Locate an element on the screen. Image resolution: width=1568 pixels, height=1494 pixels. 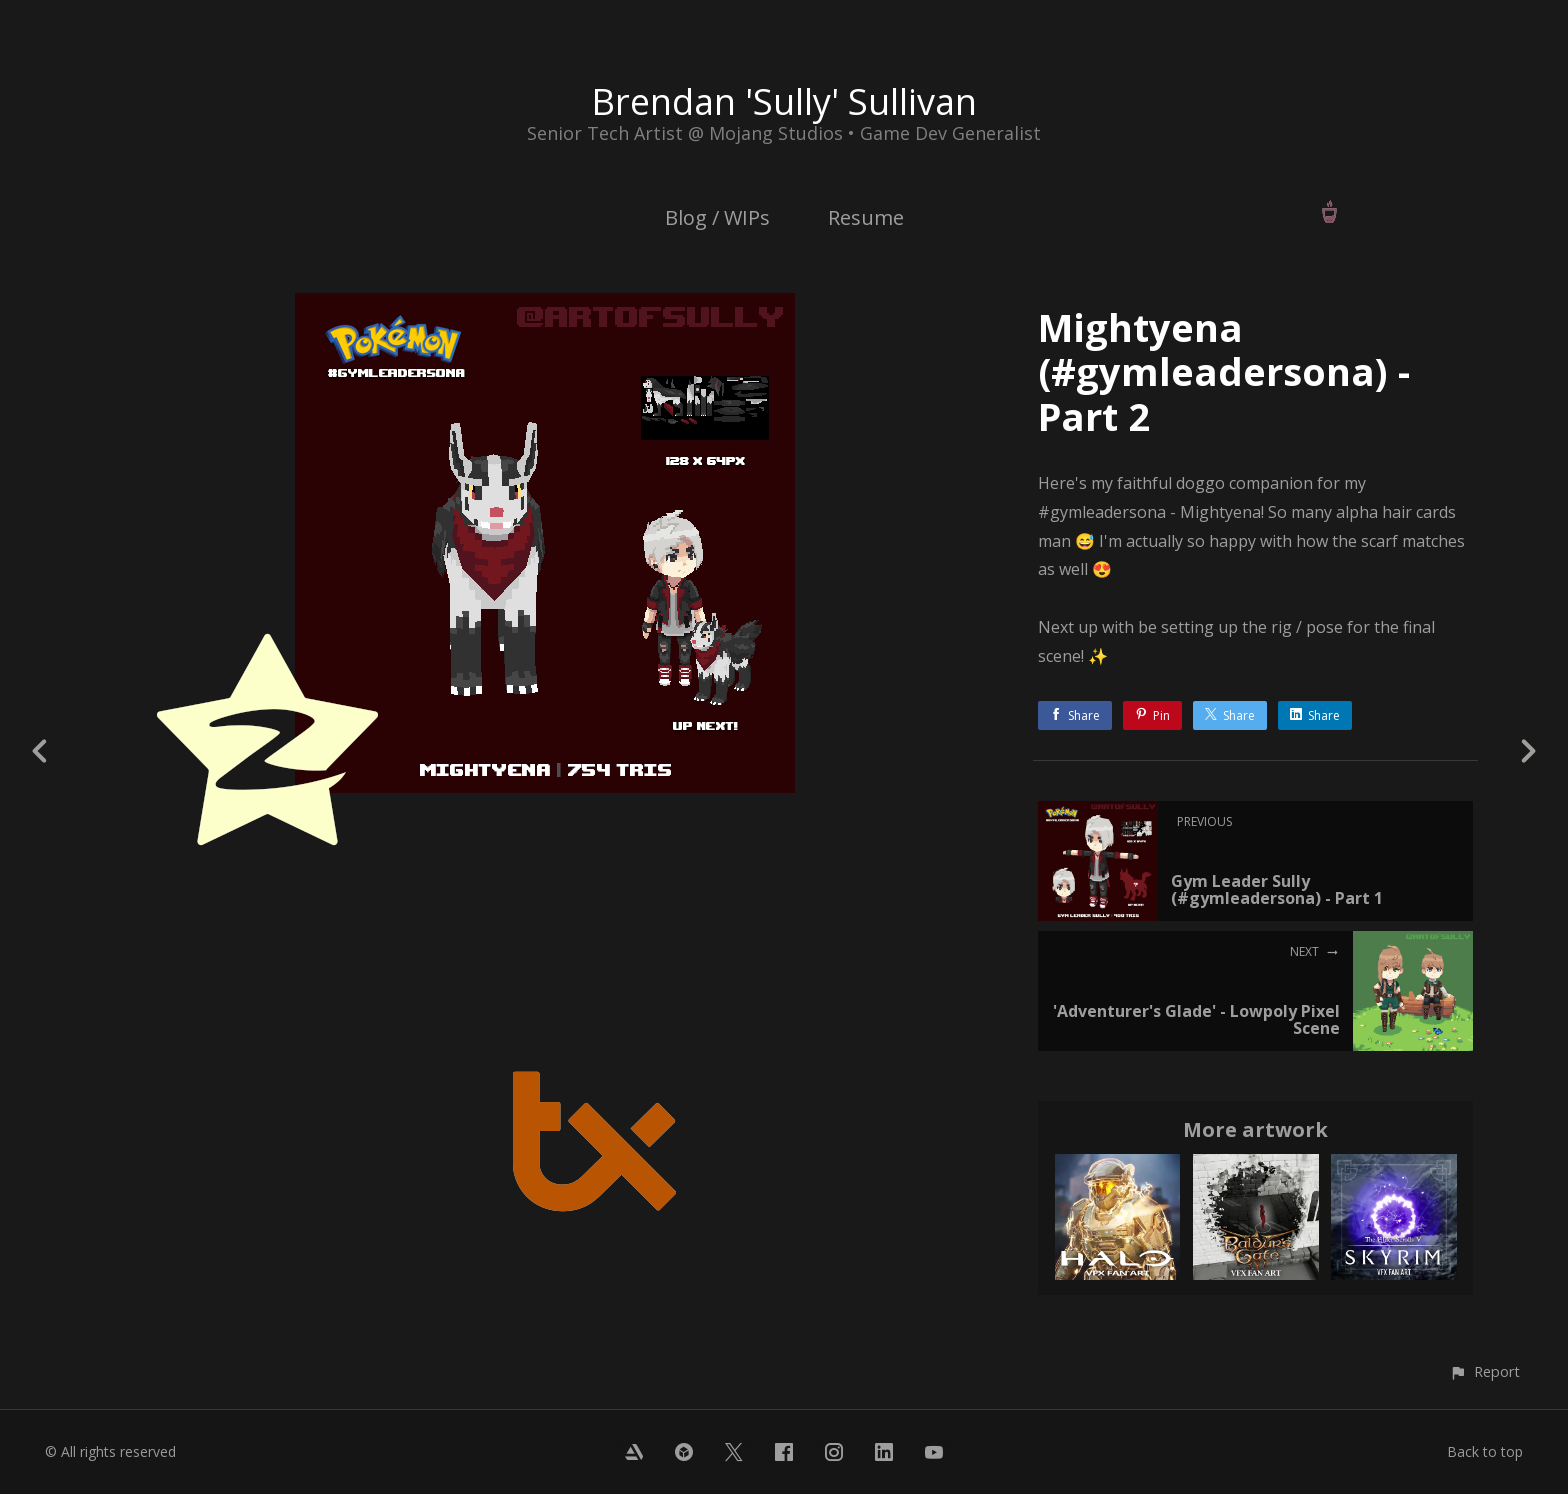
open Qzone social network is located at coordinates (267, 739).